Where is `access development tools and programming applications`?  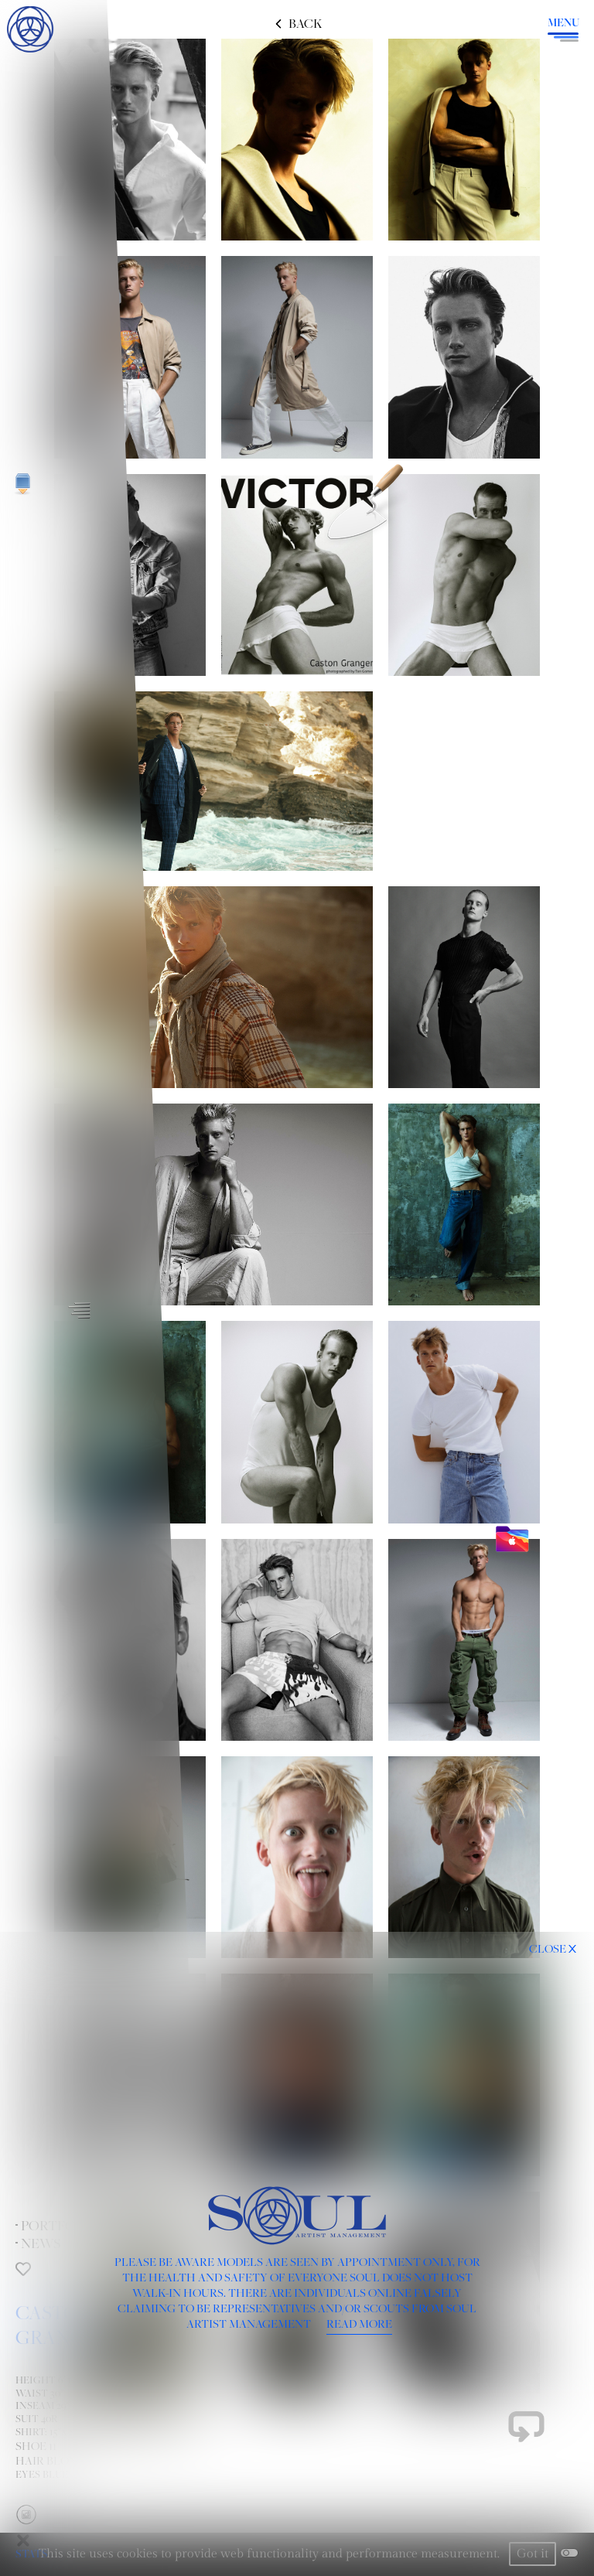 access development tools and programming applications is located at coordinates (366, 503).